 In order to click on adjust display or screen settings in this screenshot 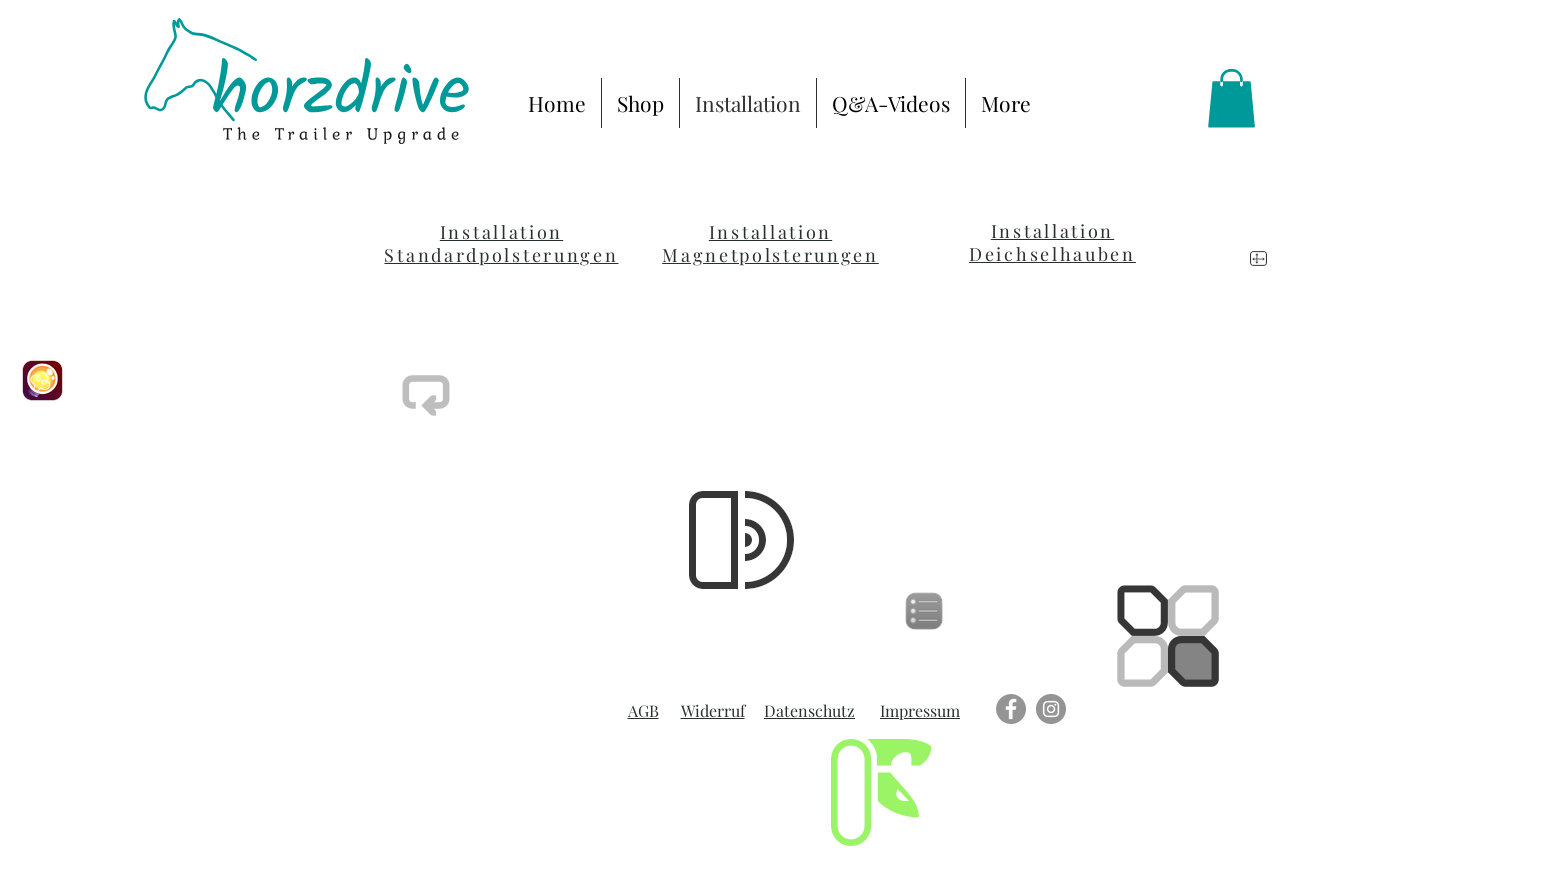, I will do `click(1258, 258)`.